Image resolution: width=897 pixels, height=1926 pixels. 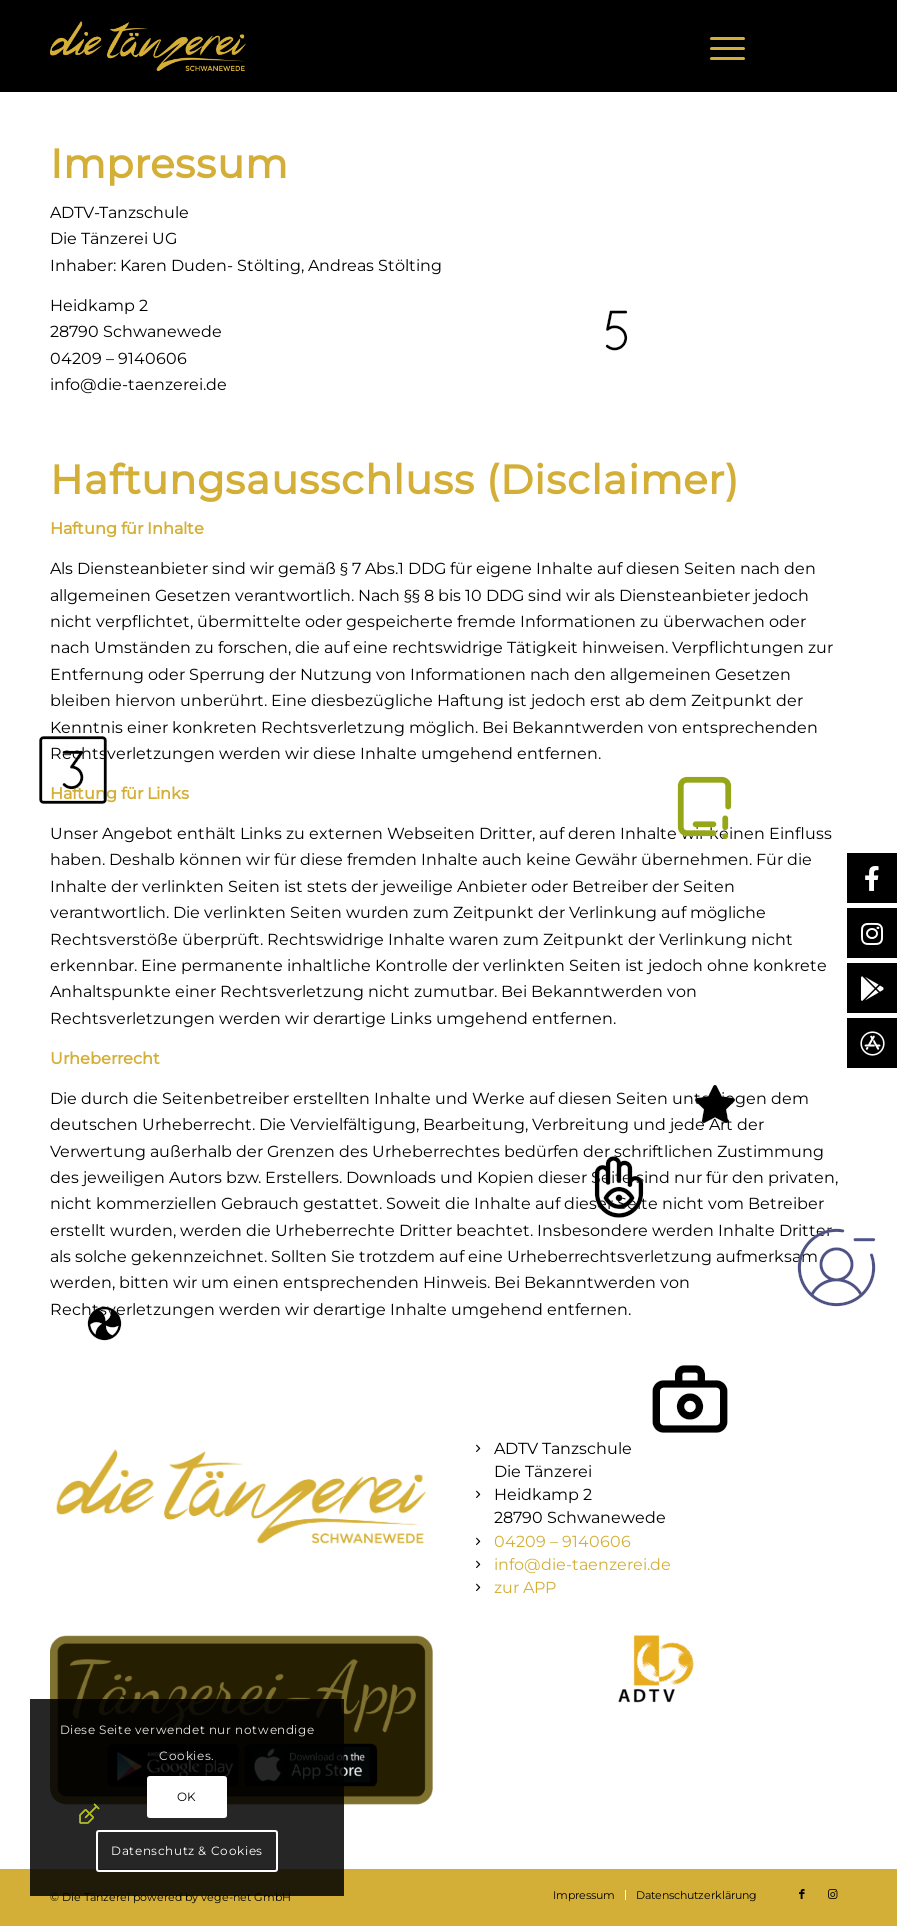 I want to click on access hand tracking or gesture recognition settings, so click(x=619, y=1187).